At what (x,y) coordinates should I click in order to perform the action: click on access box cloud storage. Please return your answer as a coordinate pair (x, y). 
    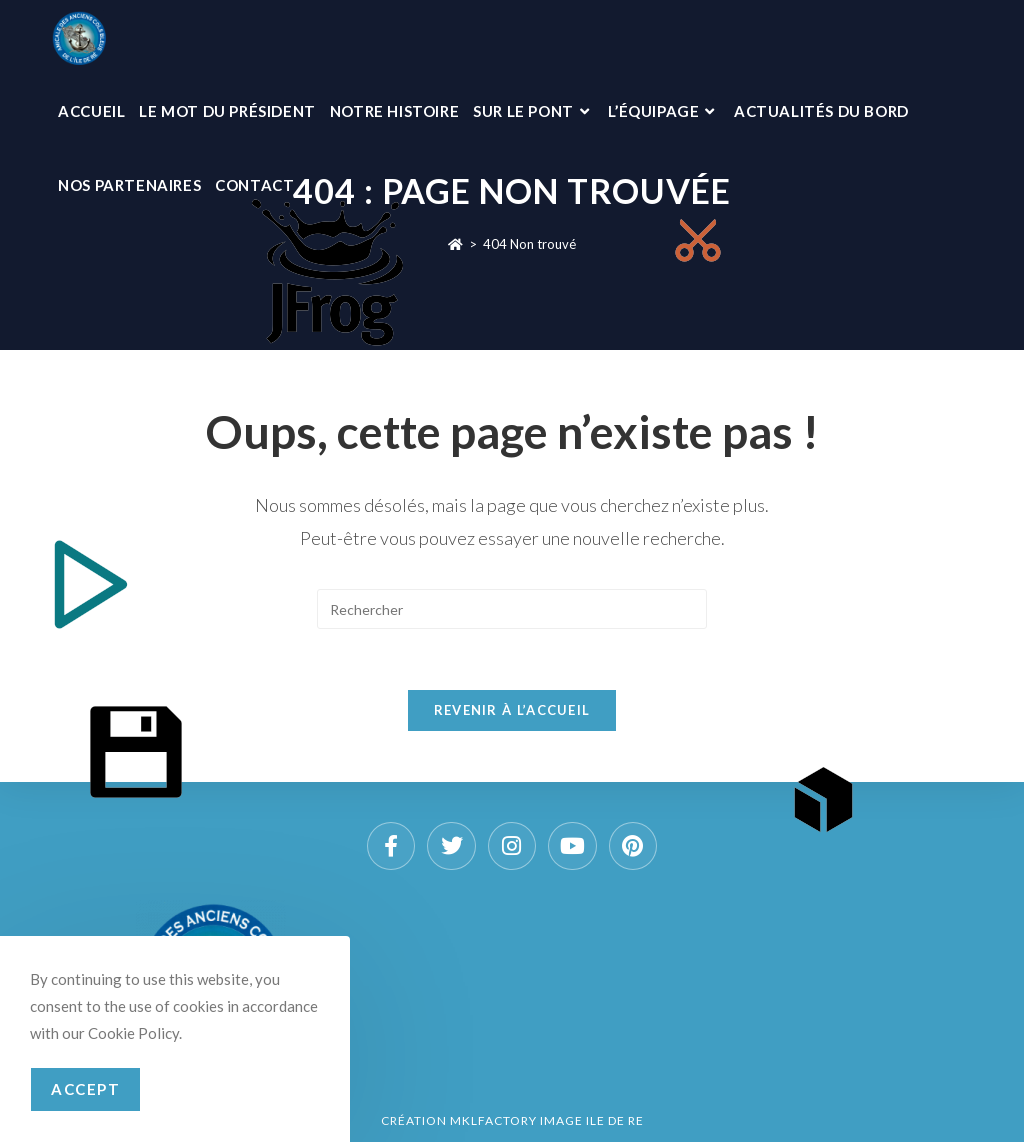
    Looking at the image, I should click on (823, 800).